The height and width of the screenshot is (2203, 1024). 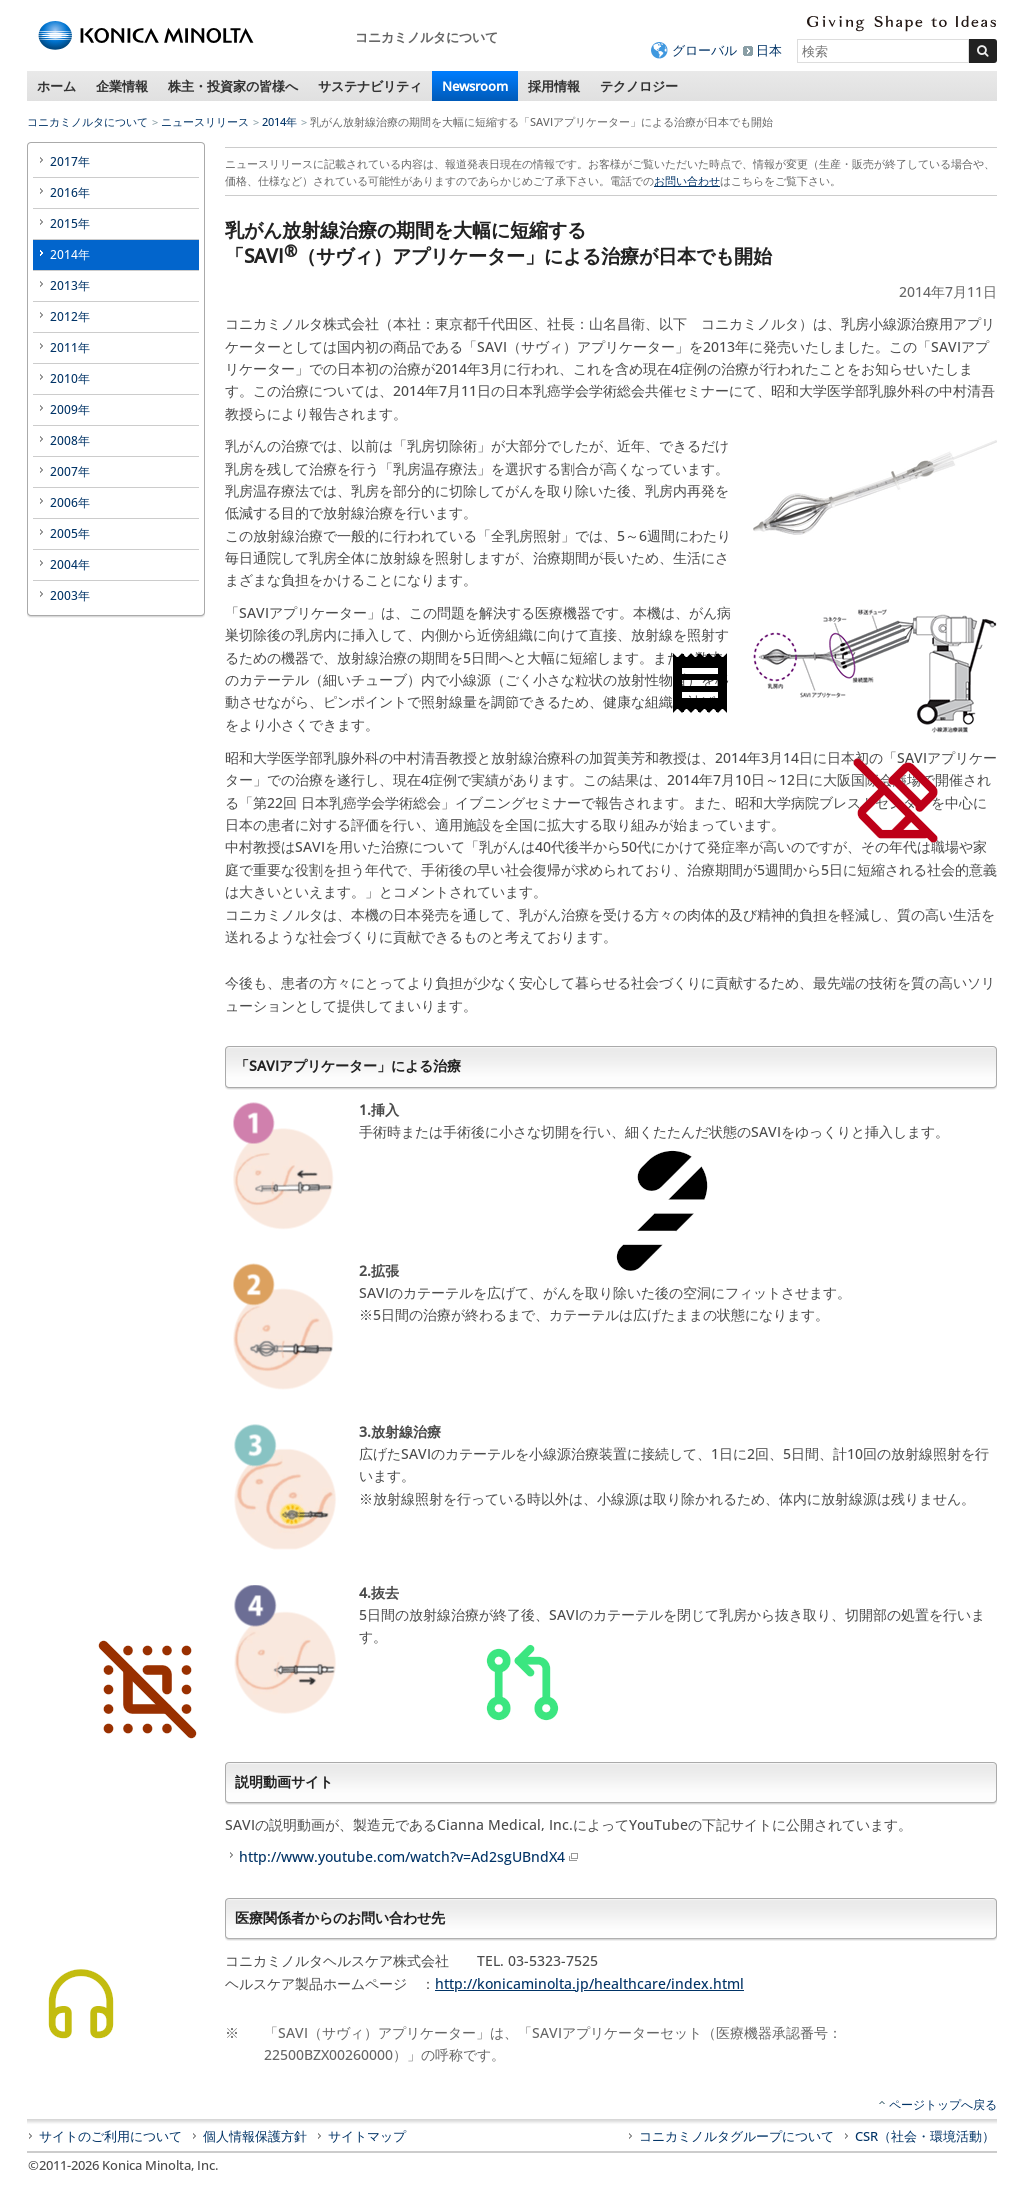 What do you see at coordinates (895, 800) in the screenshot?
I see `eraser tool is disabled` at bounding box center [895, 800].